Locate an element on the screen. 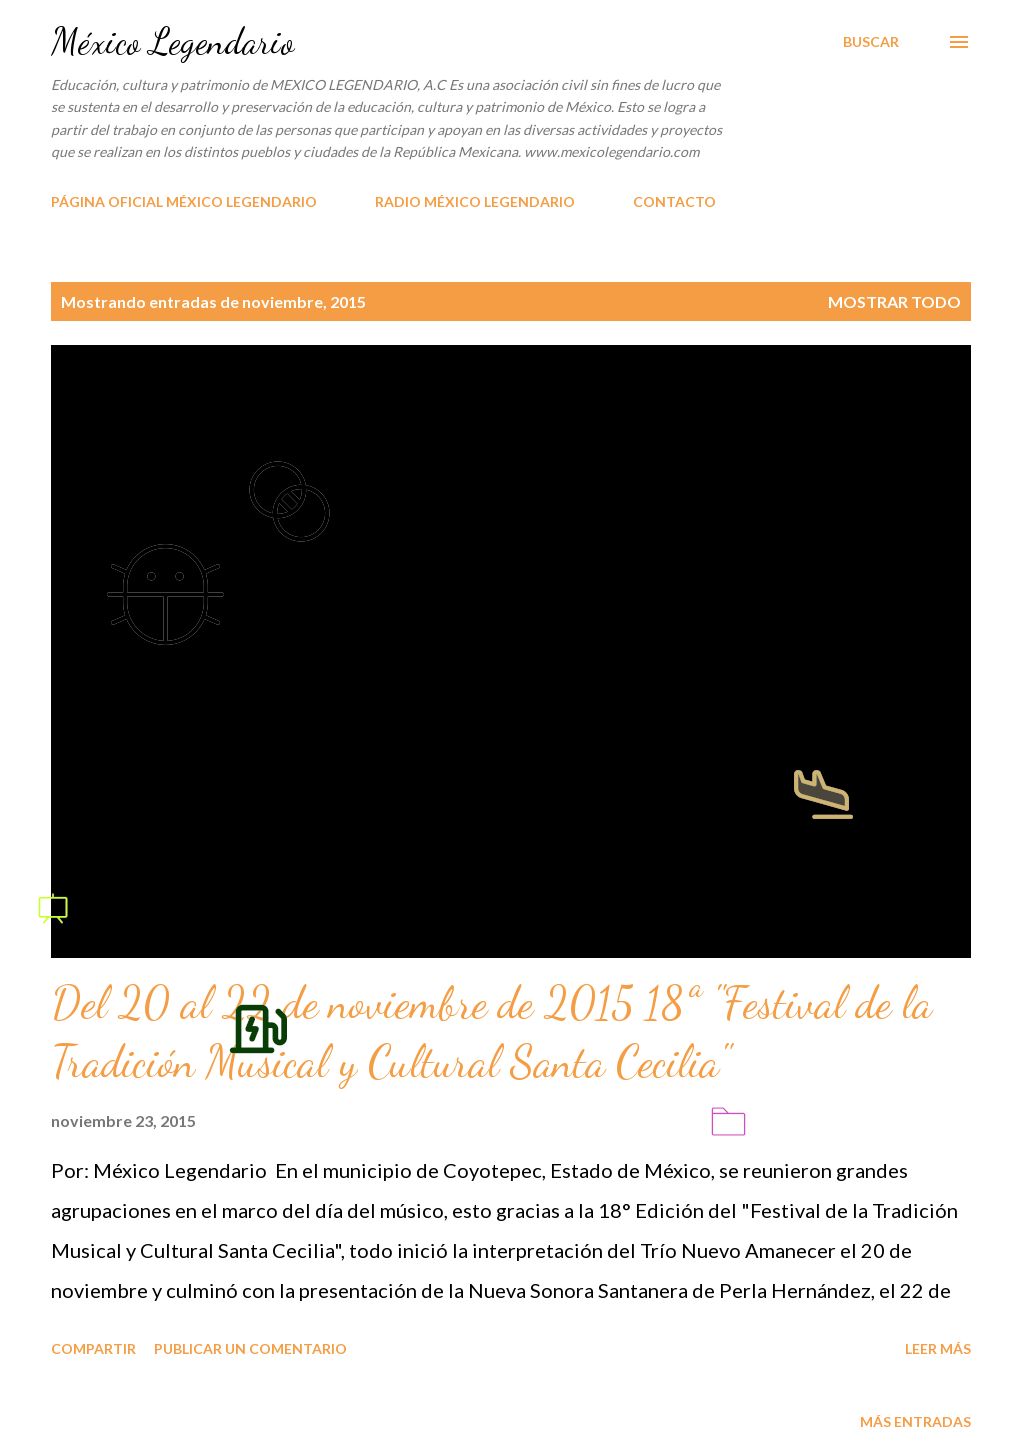 The image size is (1022, 1438). access your files and documents is located at coordinates (728, 1121).